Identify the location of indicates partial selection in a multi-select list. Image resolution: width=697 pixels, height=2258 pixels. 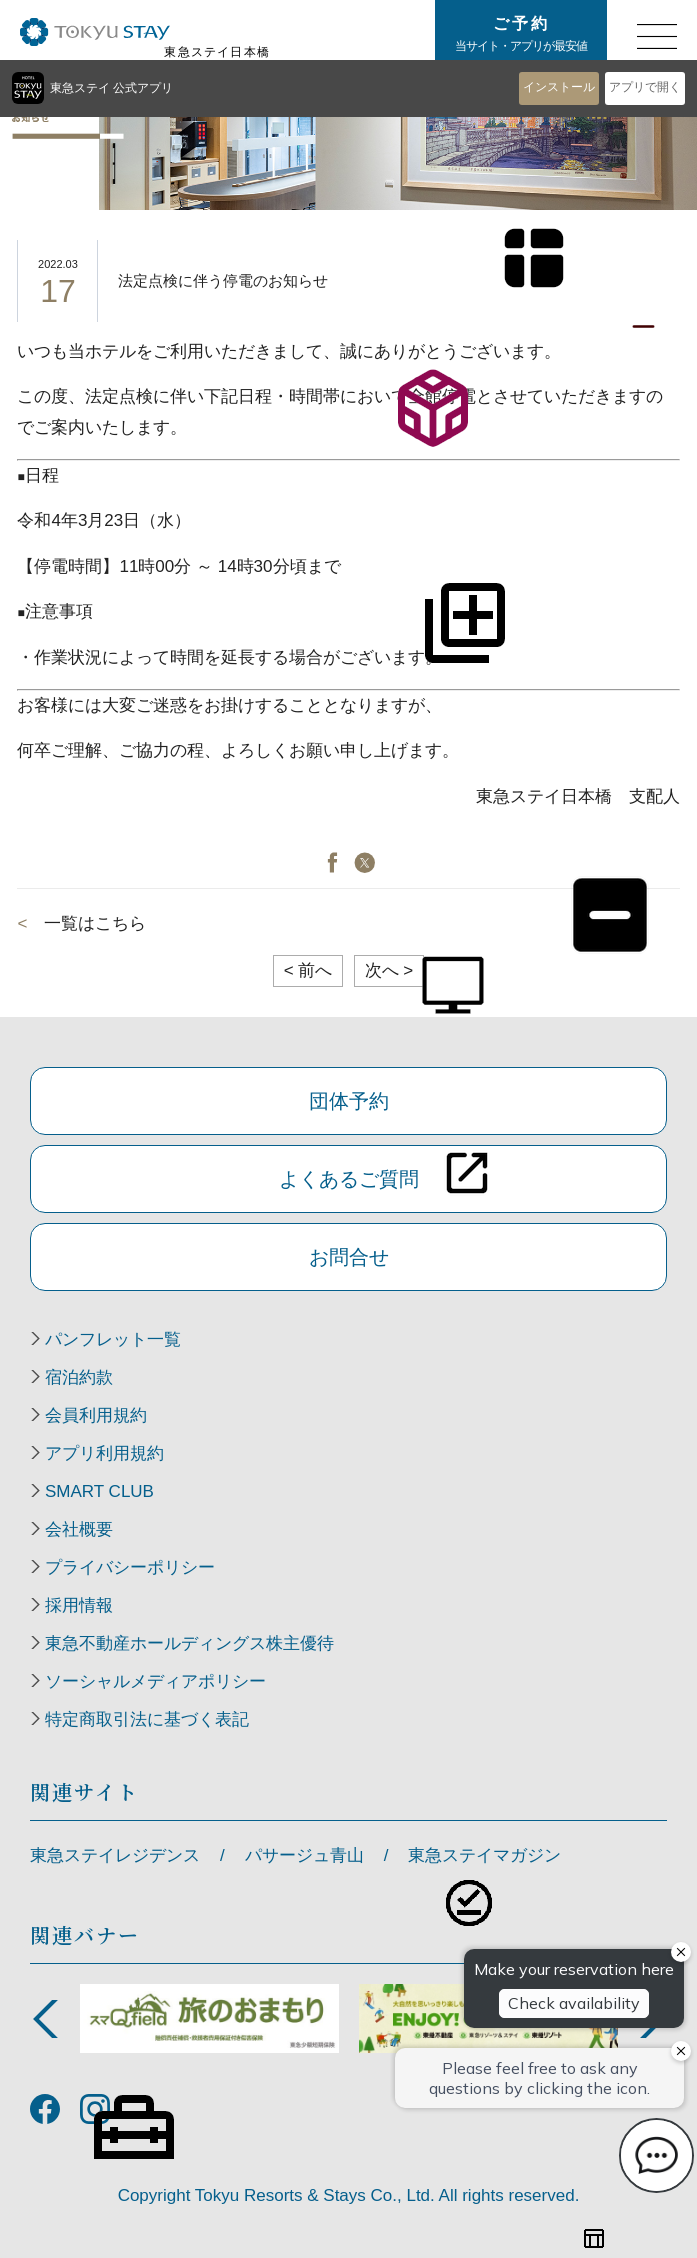
(610, 915).